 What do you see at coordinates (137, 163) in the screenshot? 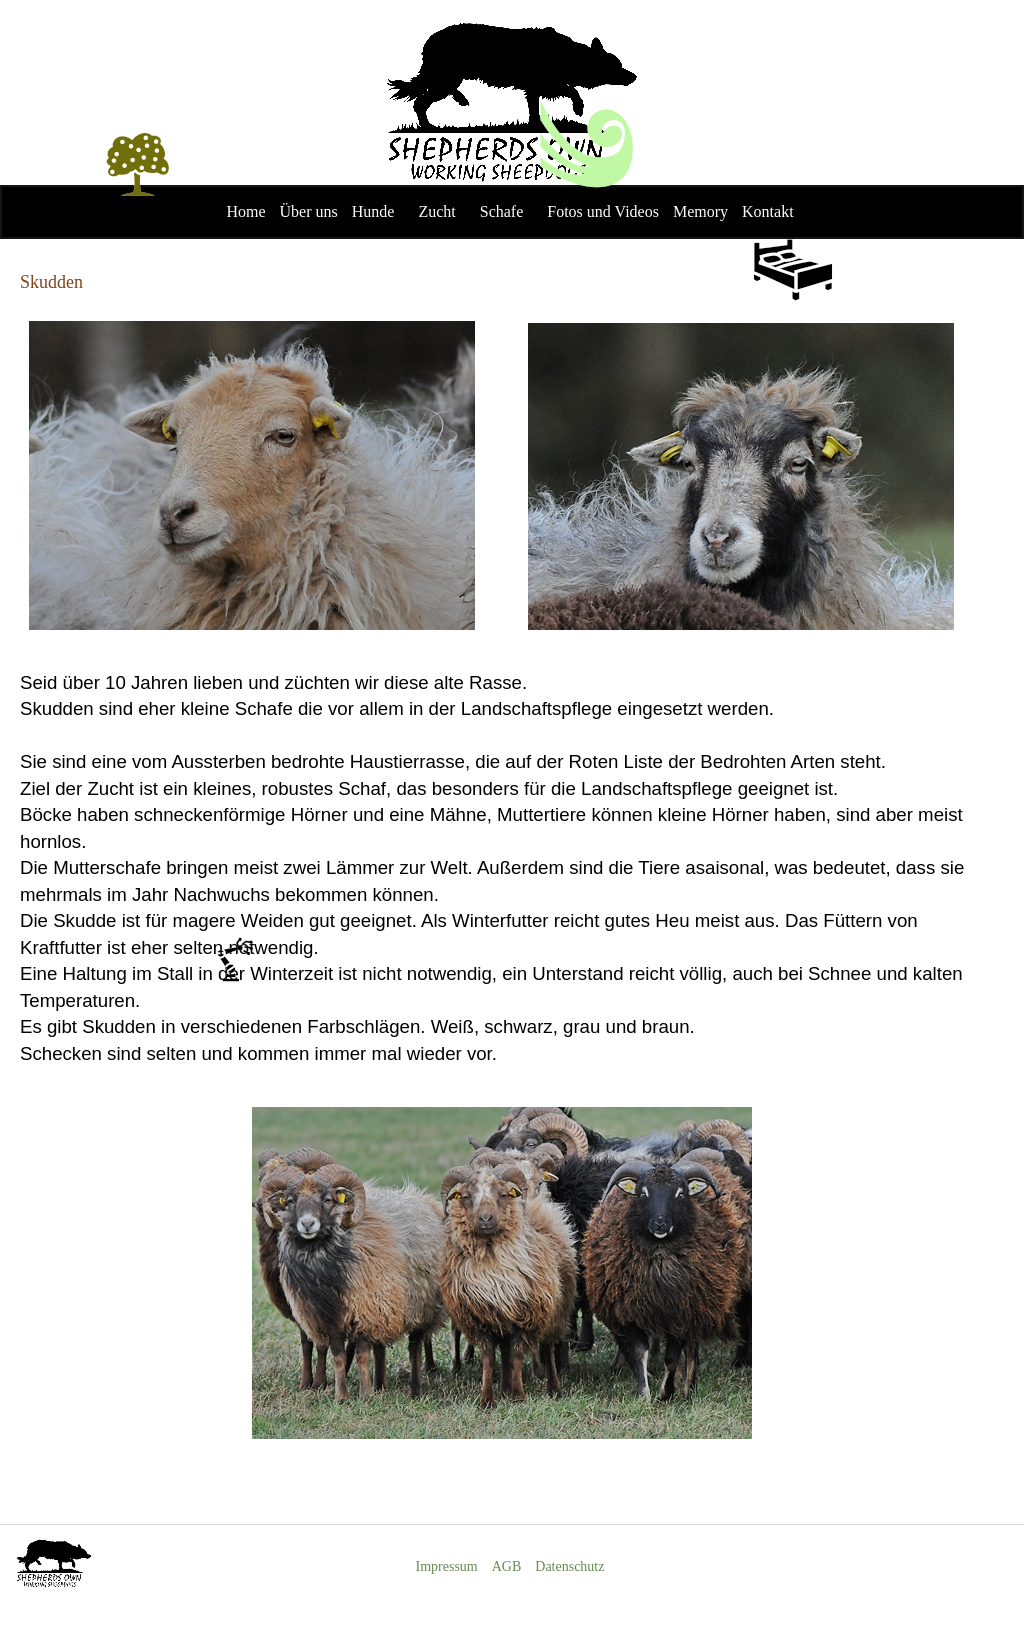
I see `access orchard or farming features` at bounding box center [137, 163].